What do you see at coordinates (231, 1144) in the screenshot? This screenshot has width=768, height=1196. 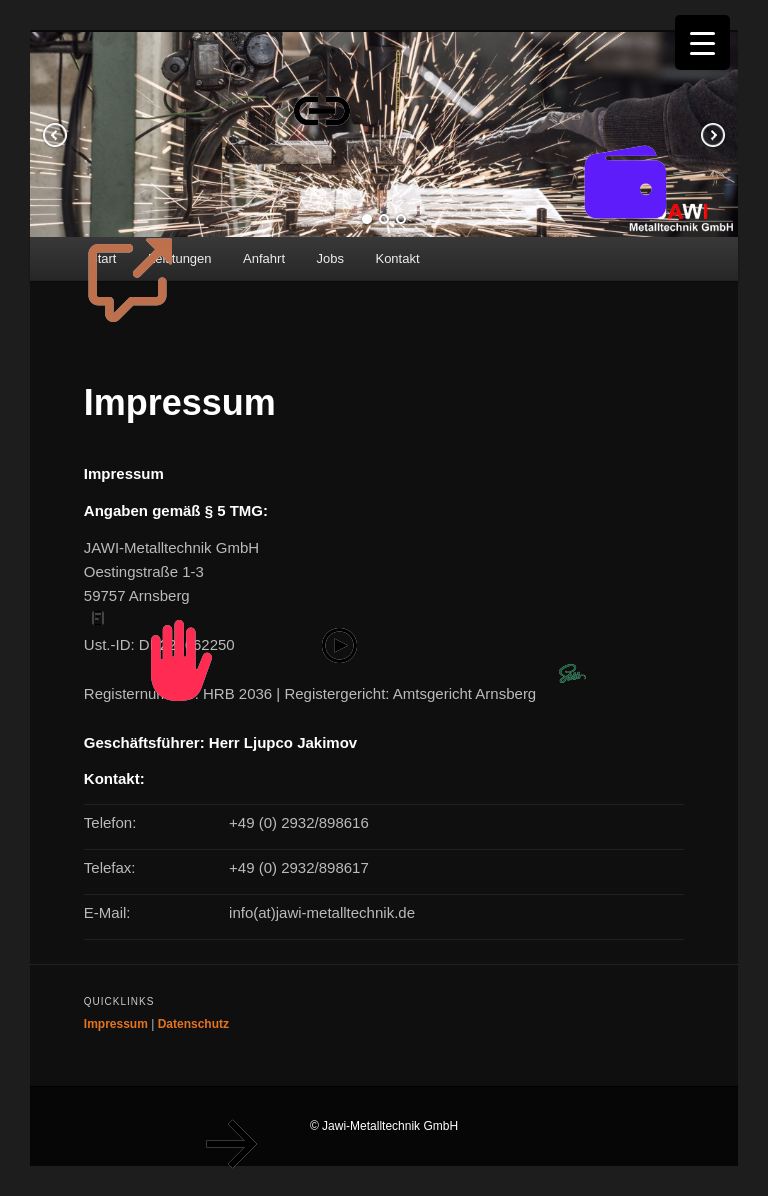 I see `navigate to the next item or screen` at bounding box center [231, 1144].